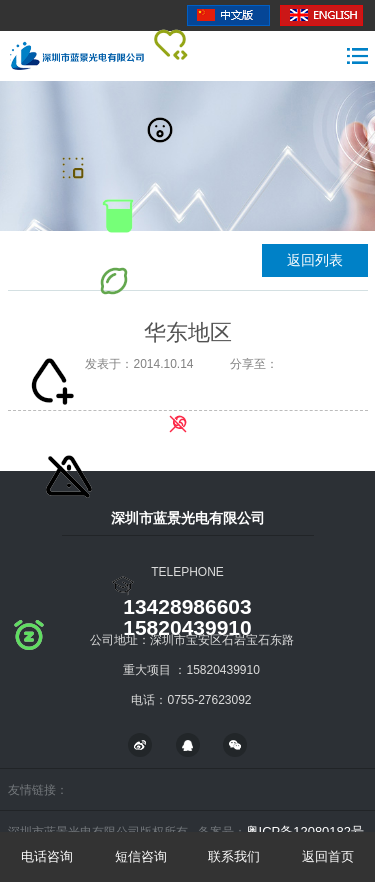 The height and width of the screenshot is (882, 375). I want to click on react with surprise to a message or post, so click(160, 130).